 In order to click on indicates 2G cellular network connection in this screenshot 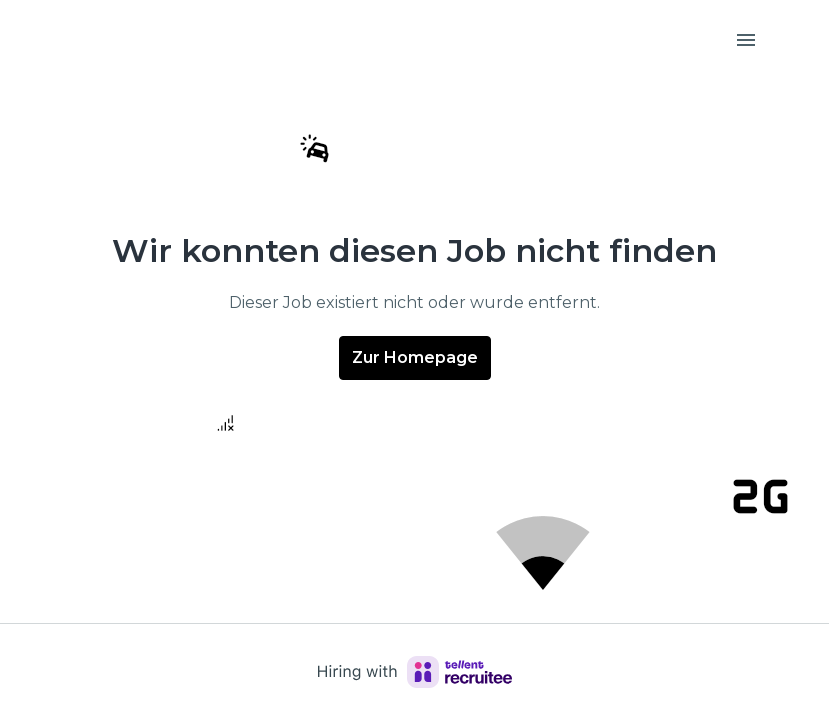, I will do `click(760, 496)`.